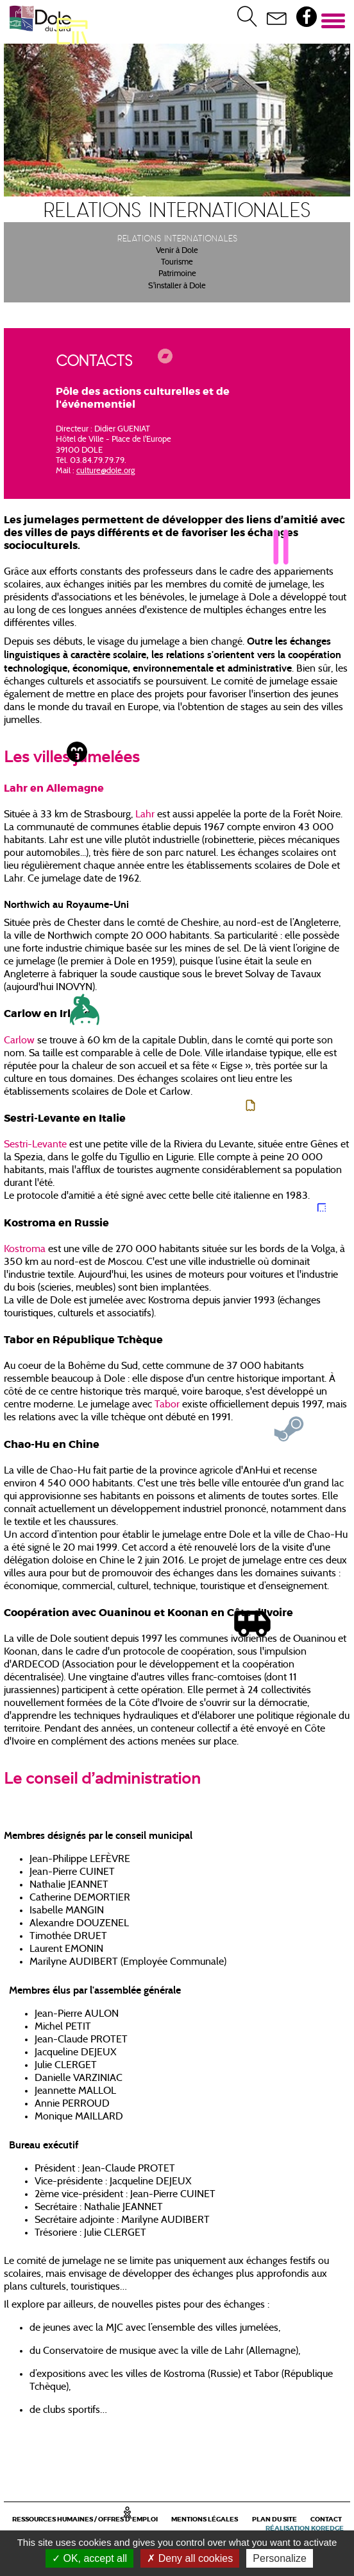 The width and height of the screenshot is (354, 2576). What do you see at coordinates (165, 356) in the screenshot?
I see `open Bandcamp app` at bounding box center [165, 356].